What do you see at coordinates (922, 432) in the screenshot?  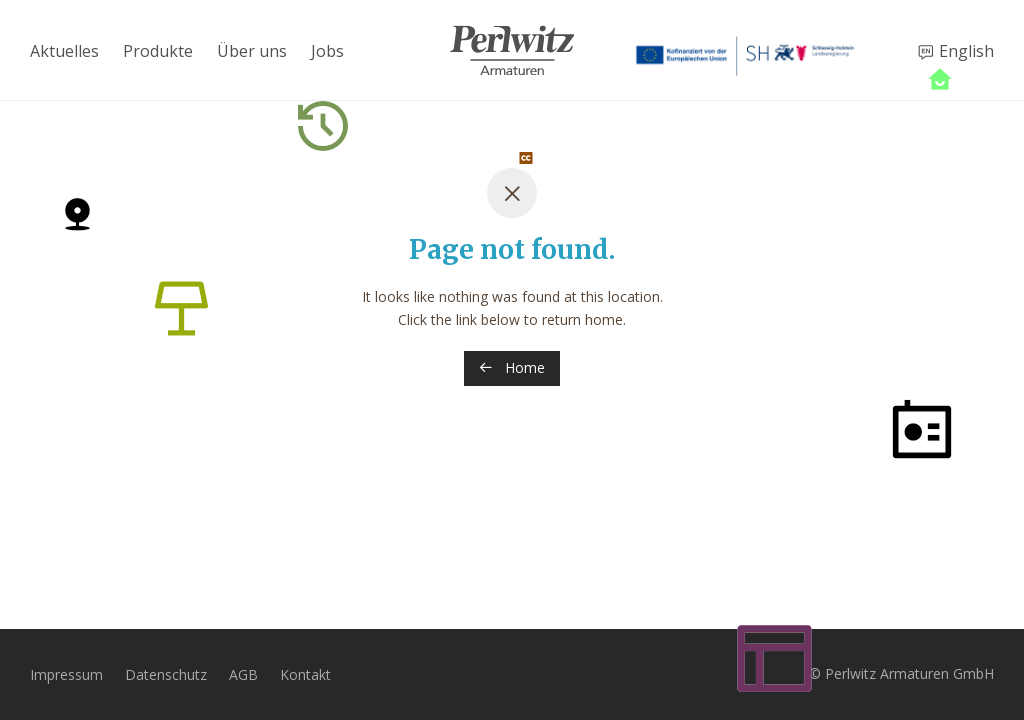 I see `open radio or audio streaming app` at bounding box center [922, 432].